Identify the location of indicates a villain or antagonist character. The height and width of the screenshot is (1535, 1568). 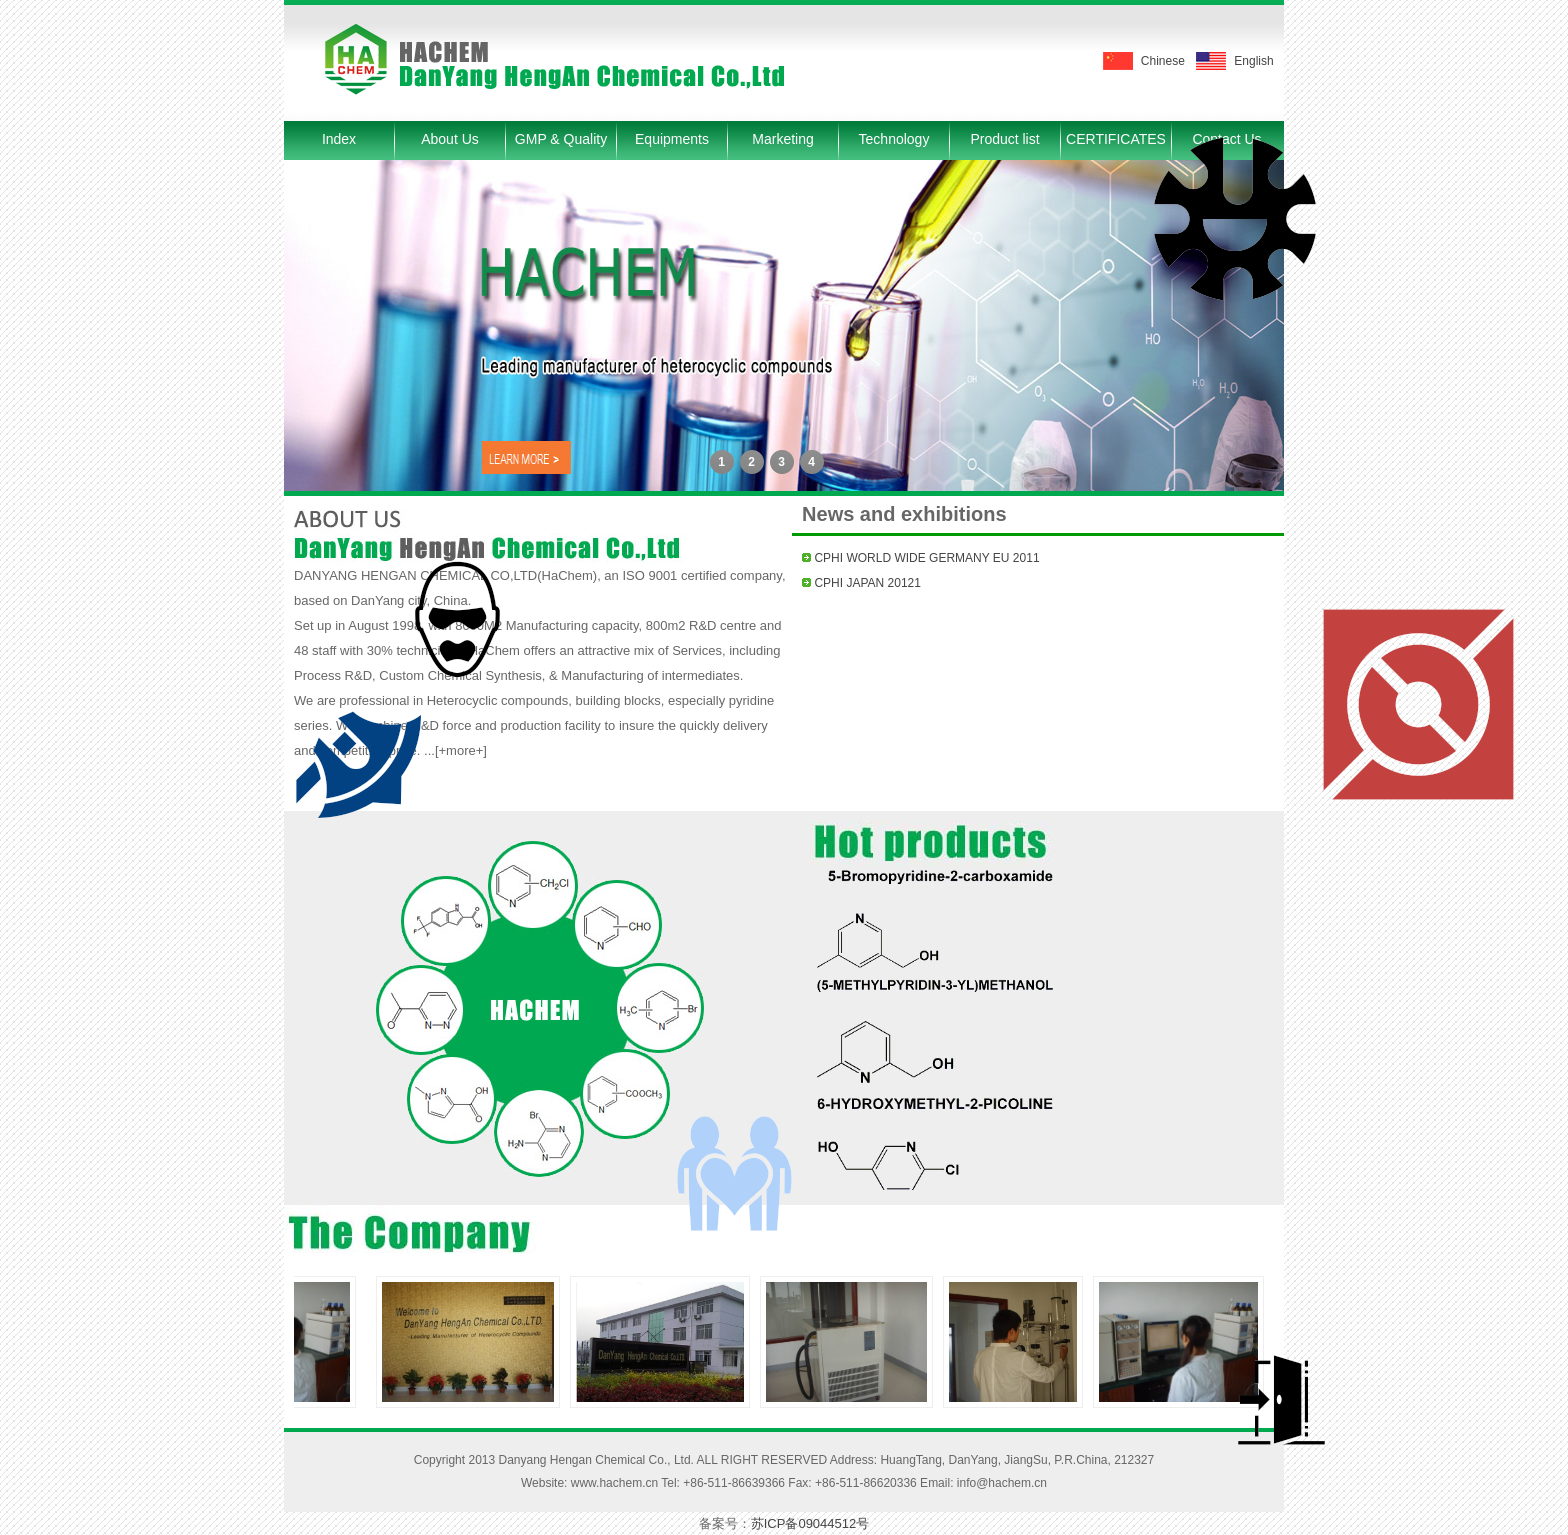
(457, 619).